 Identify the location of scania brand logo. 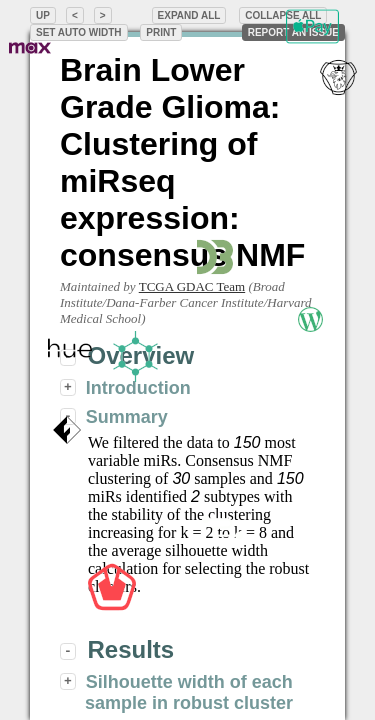
(338, 77).